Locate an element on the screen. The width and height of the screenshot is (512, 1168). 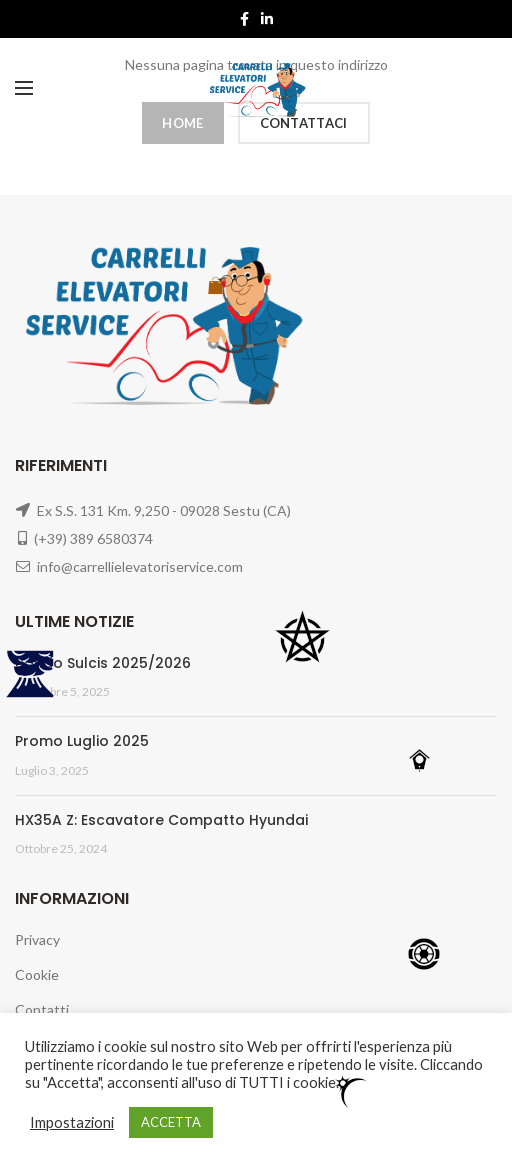
access pet or wildlife features is located at coordinates (419, 760).